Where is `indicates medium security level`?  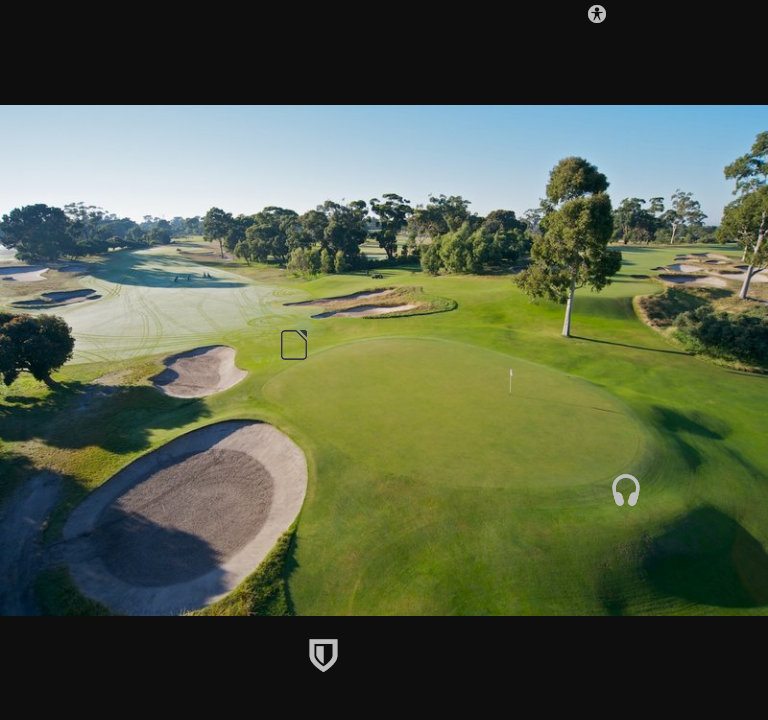
indicates medium security level is located at coordinates (323, 655).